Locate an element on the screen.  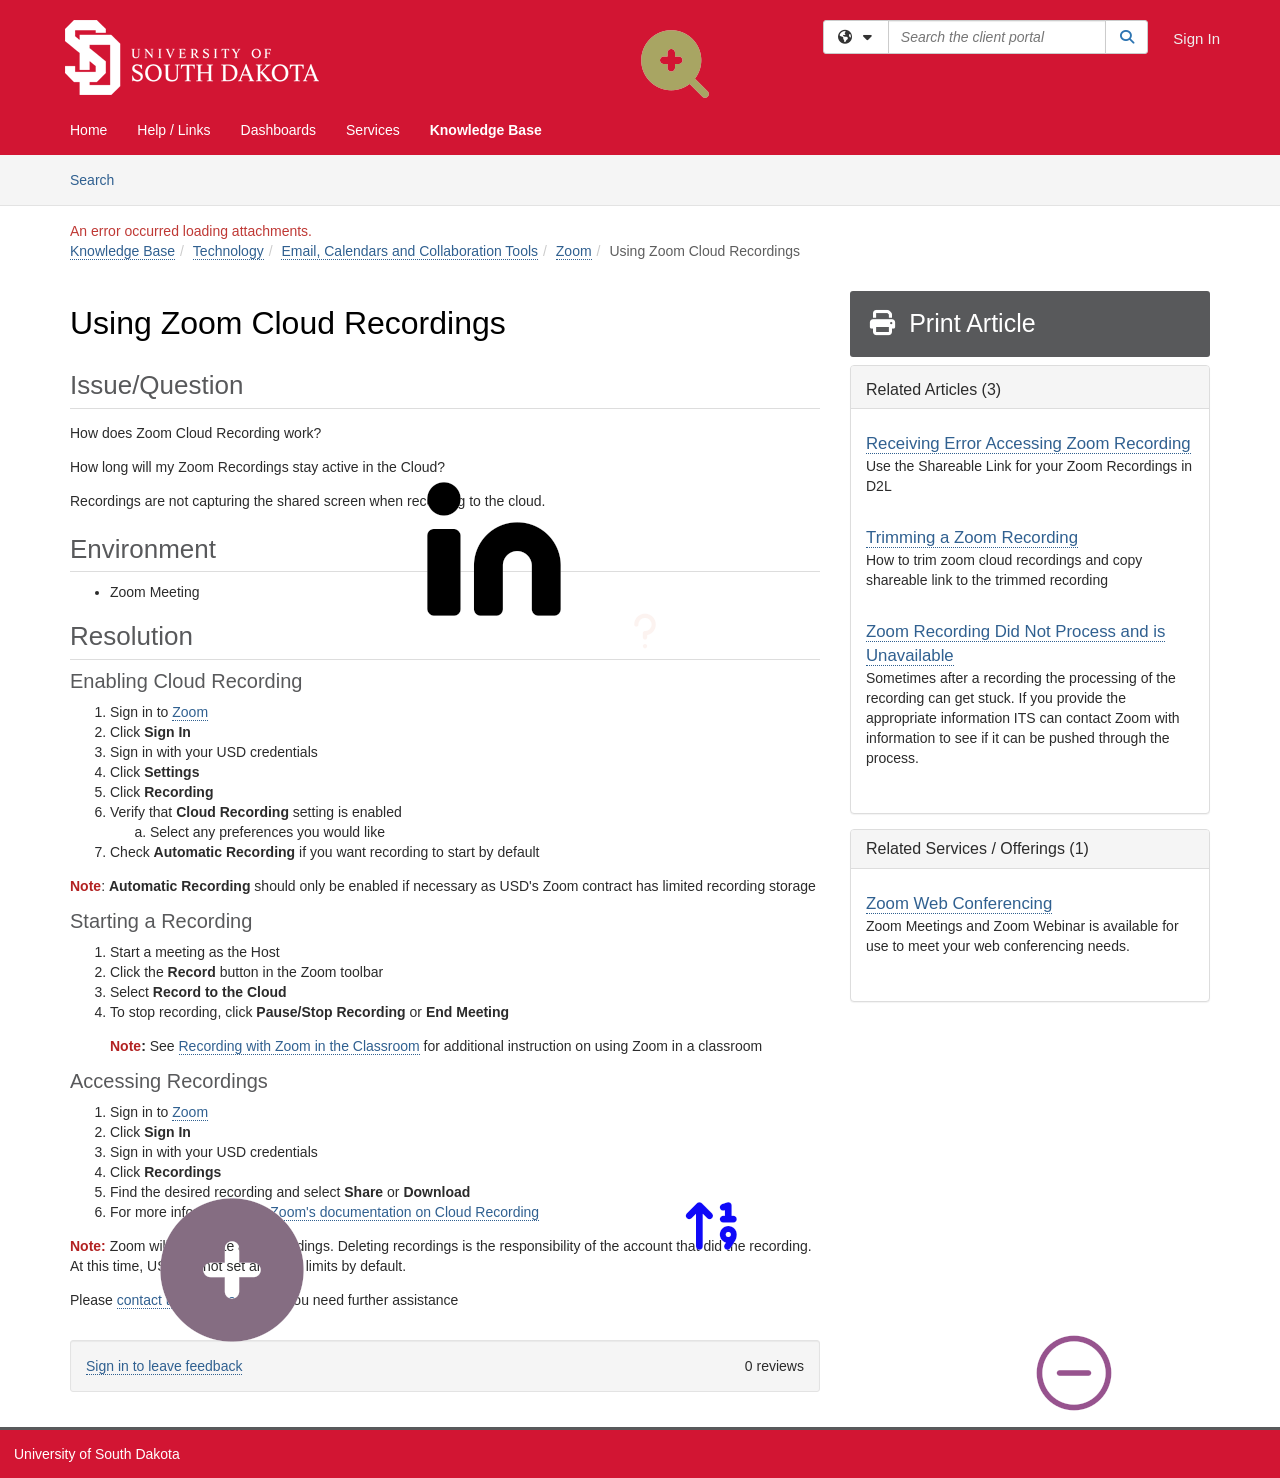
sort numbers in ascending order is located at coordinates (713, 1226).